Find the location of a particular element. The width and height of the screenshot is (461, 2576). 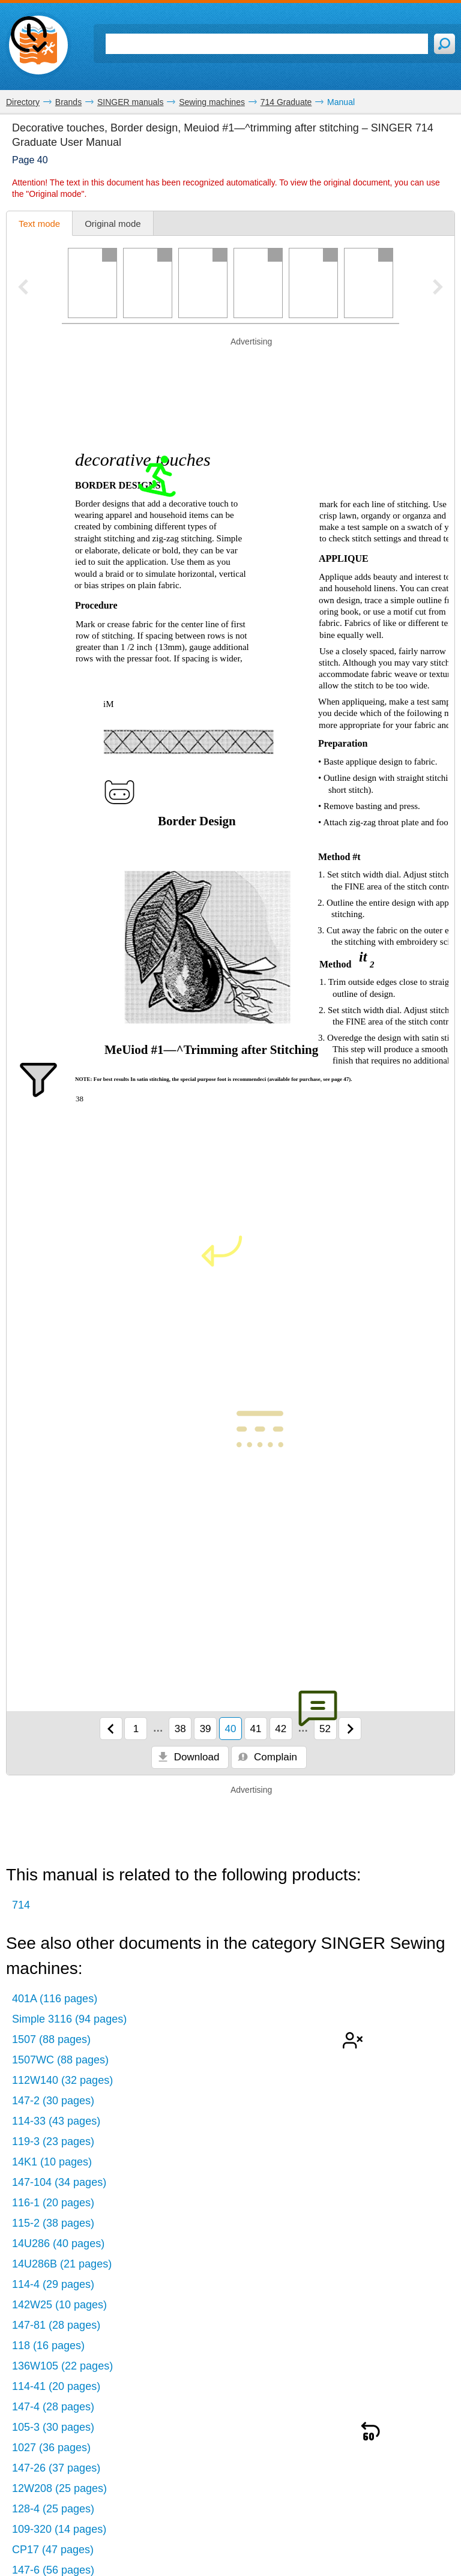

open a chat or messaging feature is located at coordinates (318, 1705).